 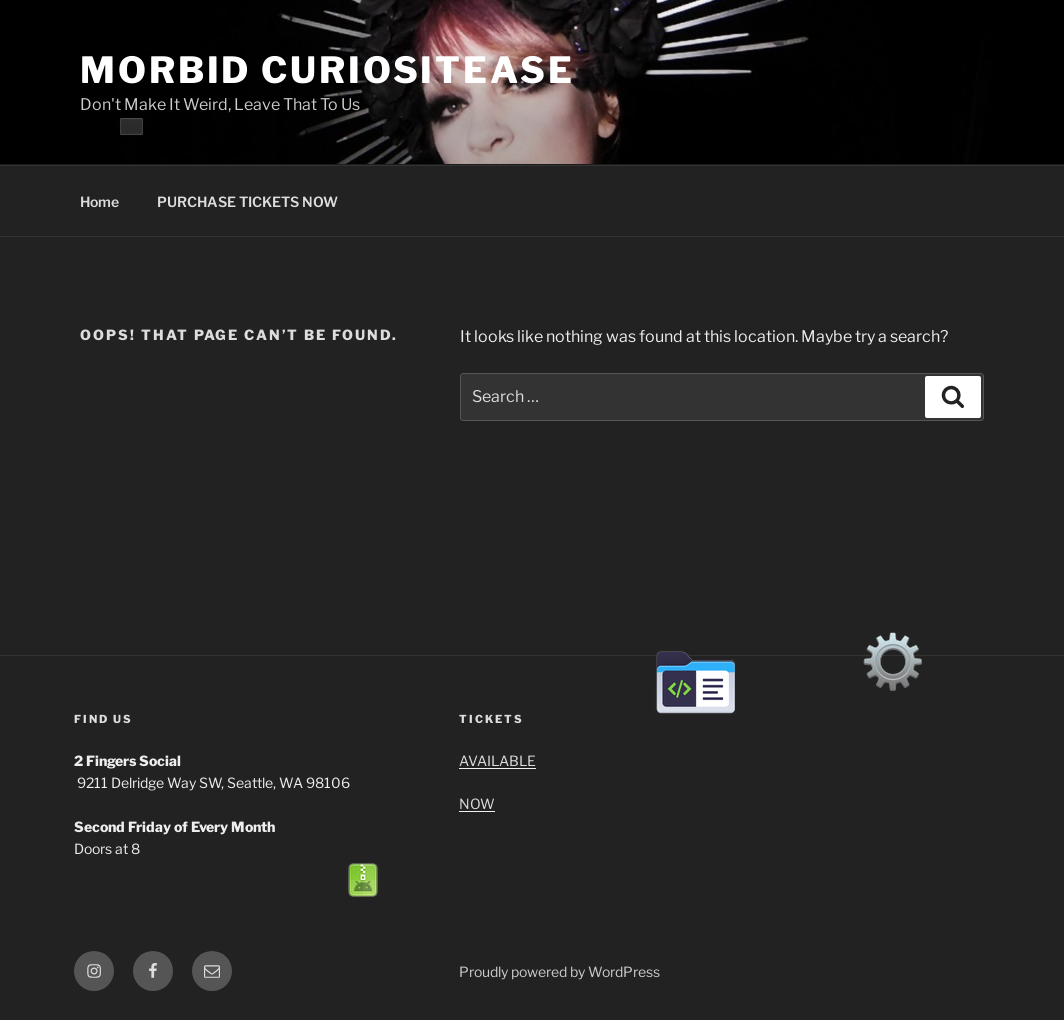 I want to click on magic trackpad connected via bluetooth, so click(x=131, y=126).